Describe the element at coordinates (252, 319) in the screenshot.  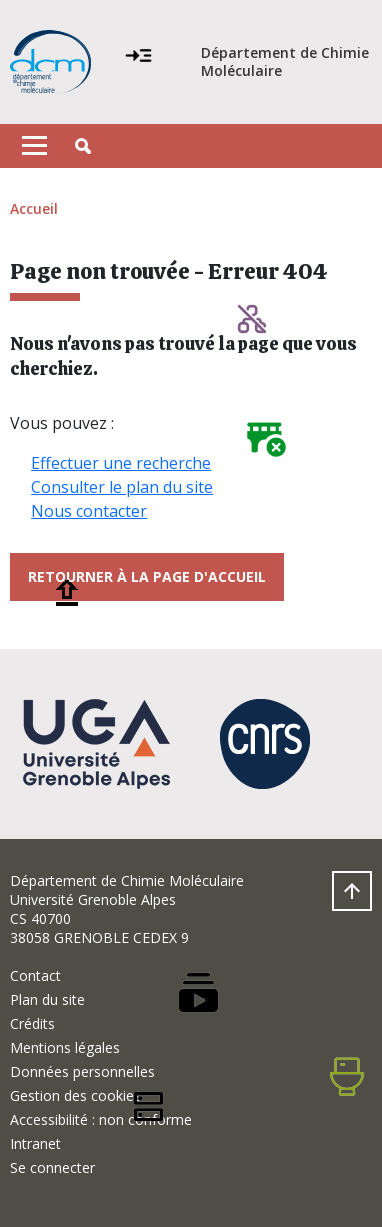
I see `disable site structure view` at that location.